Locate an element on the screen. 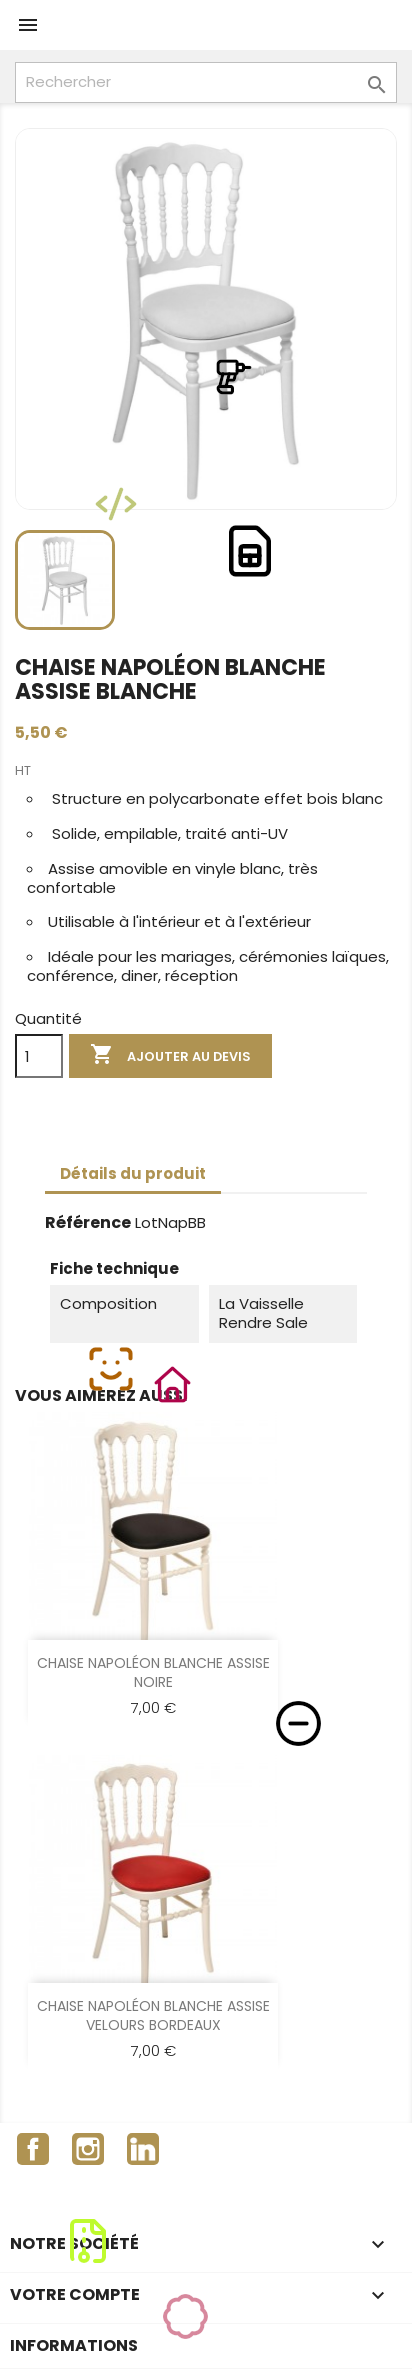 The width and height of the screenshot is (412, 2369). access power tools or hardware category is located at coordinates (234, 377).